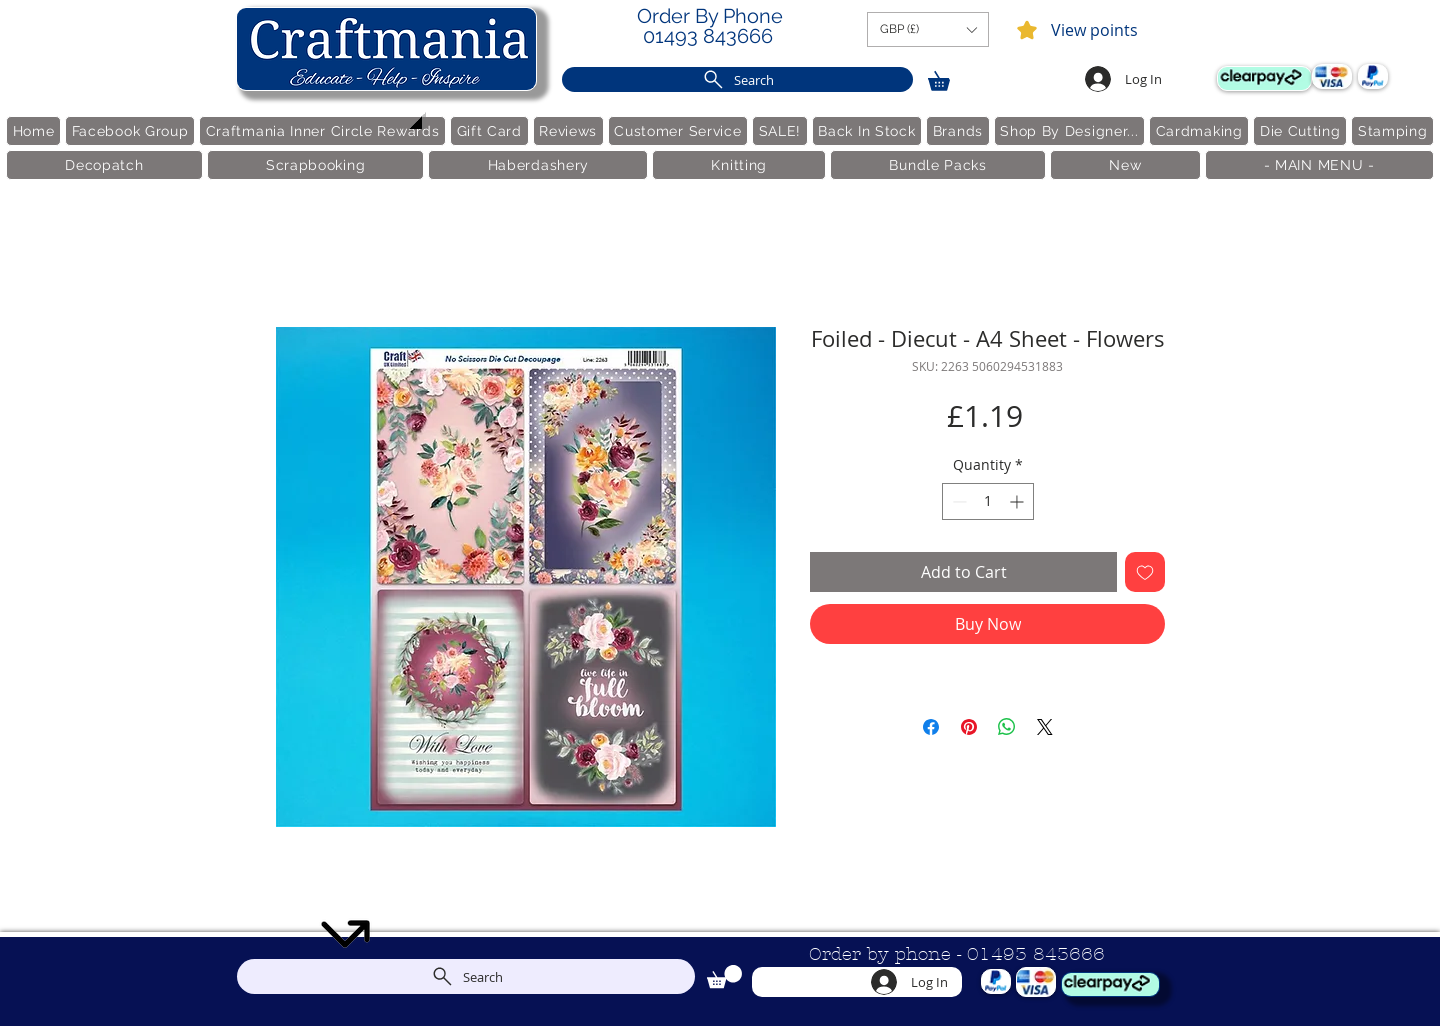 The image size is (1440, 1029). Describe the element at coordinates (417, 120) in the screenshot. I see `indicates current cellular network signal strength` at that location.